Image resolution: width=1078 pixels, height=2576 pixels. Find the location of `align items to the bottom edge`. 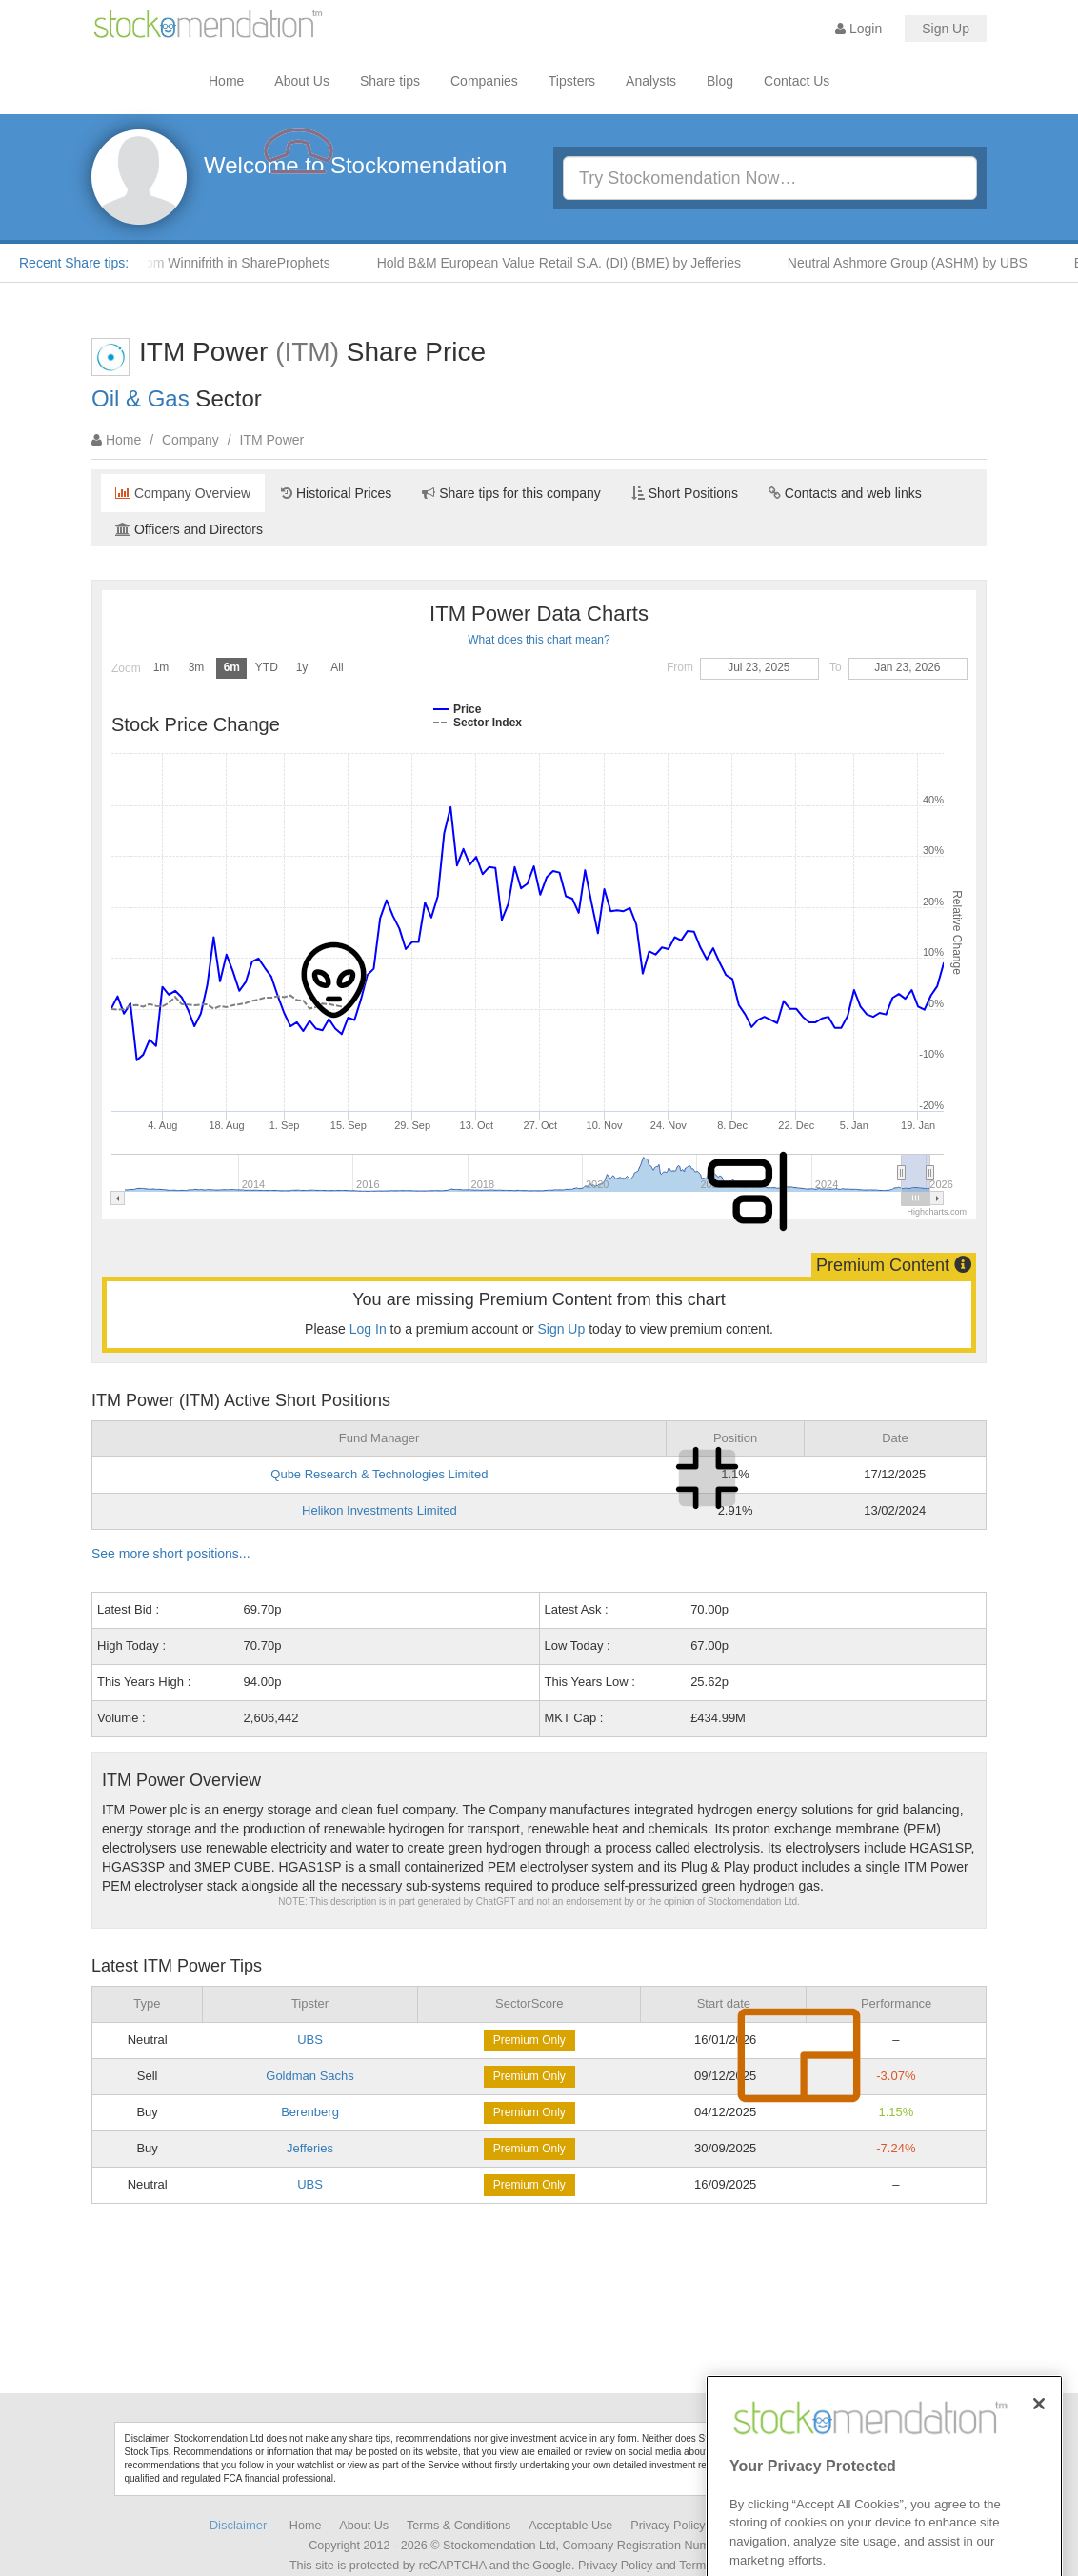

align items to the bottom edge is located at coordinates (747, 1191).